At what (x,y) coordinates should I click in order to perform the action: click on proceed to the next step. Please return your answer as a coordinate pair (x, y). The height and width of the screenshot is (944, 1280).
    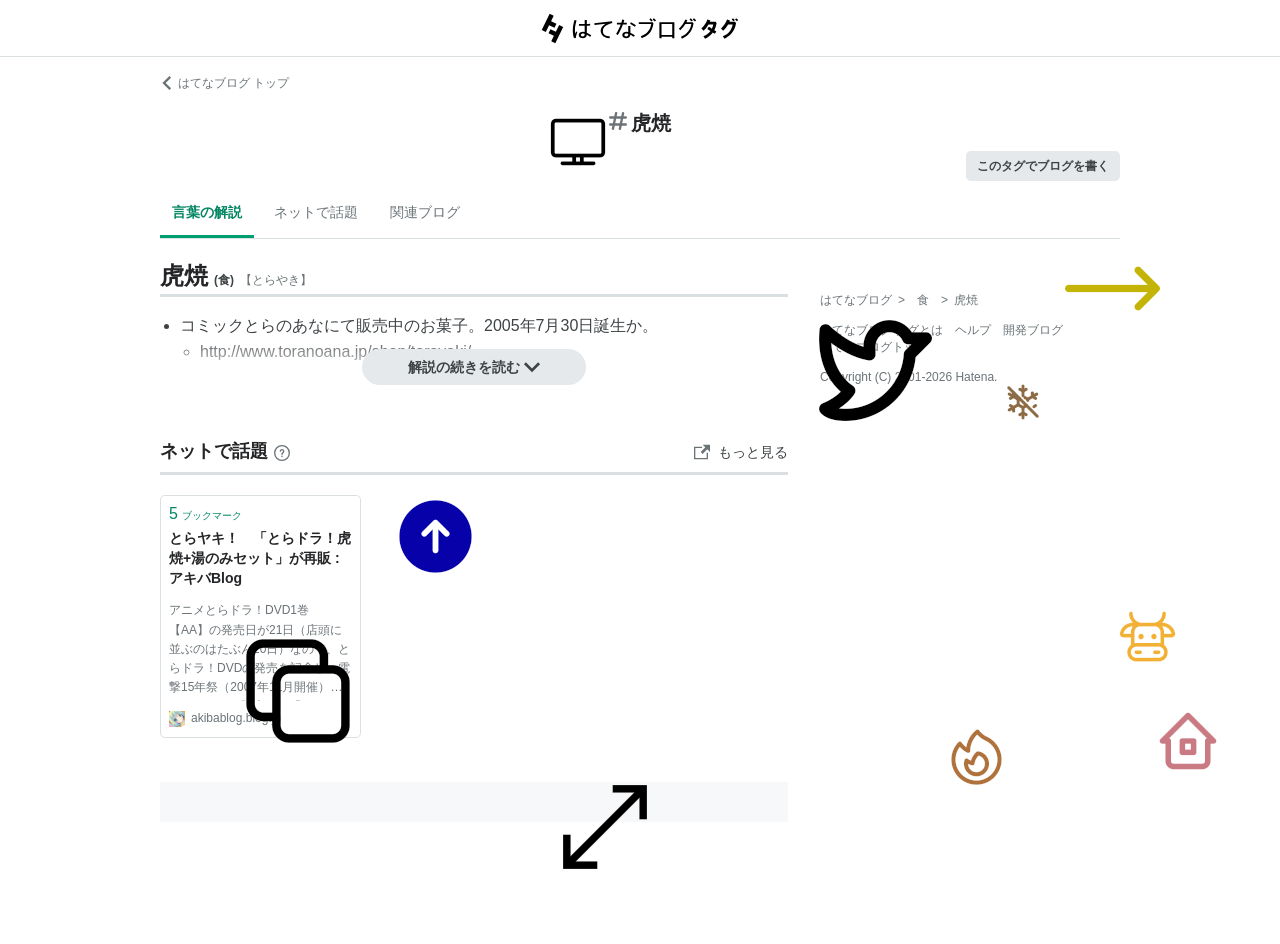
    Looking at the image, I should click on (1112, 288).